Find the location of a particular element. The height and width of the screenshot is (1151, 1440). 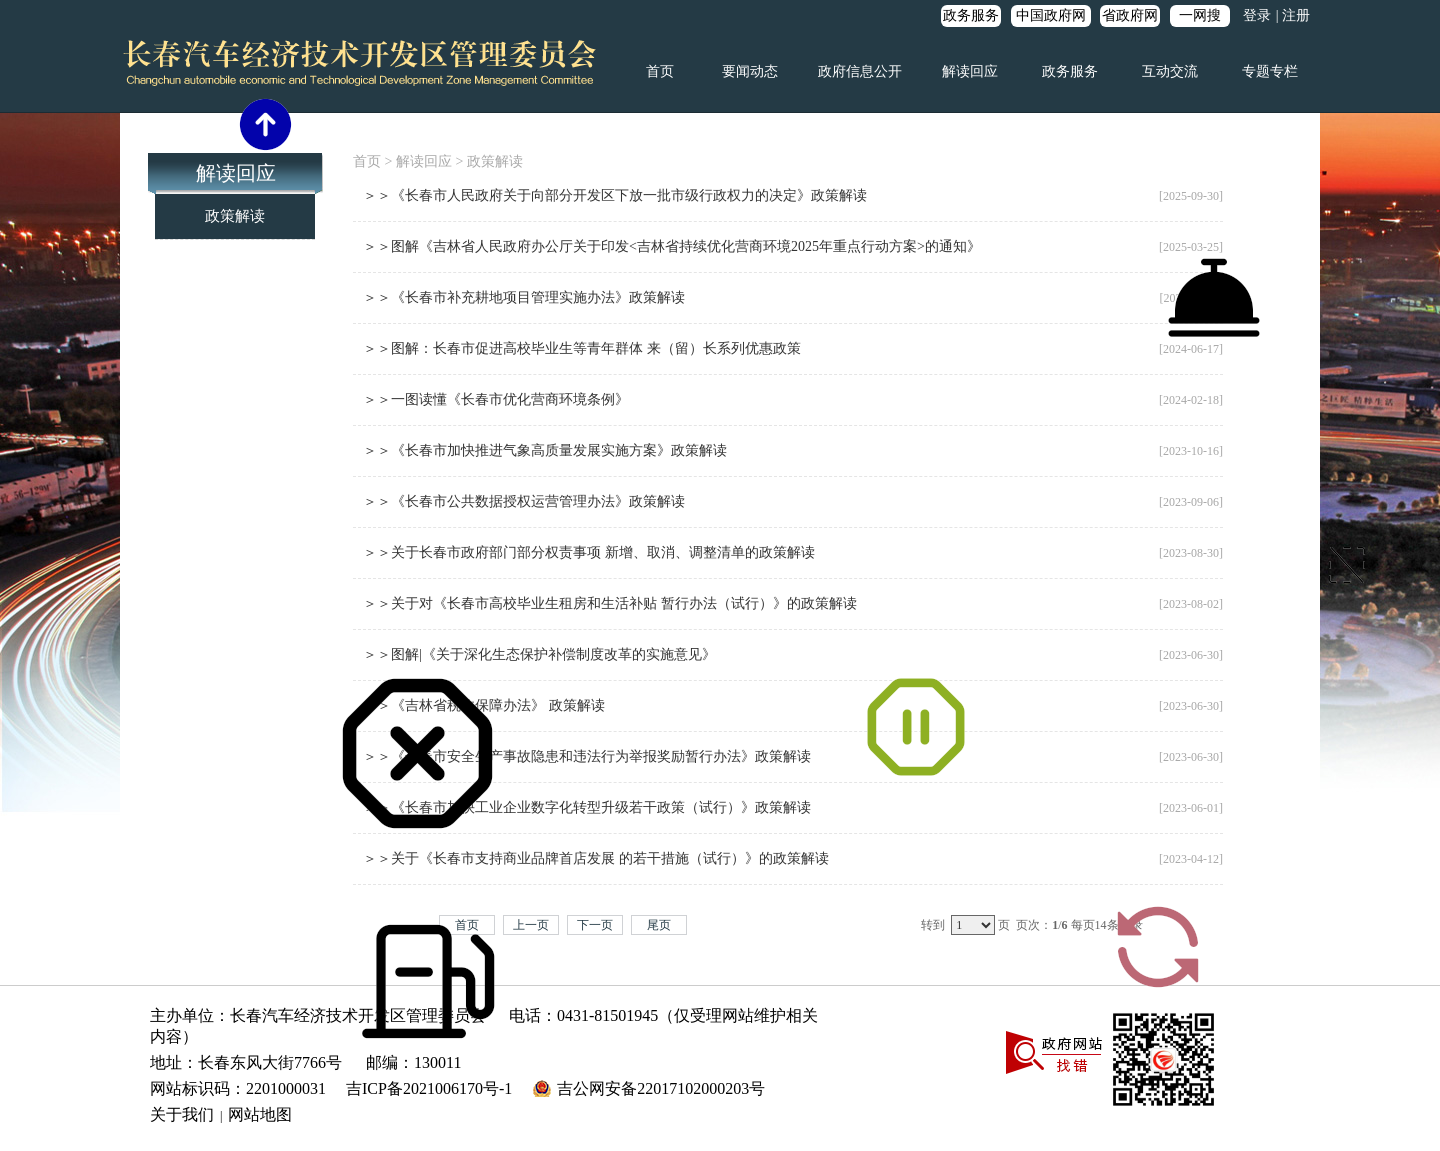

upload a file or content is located at coordinates (265, 124).